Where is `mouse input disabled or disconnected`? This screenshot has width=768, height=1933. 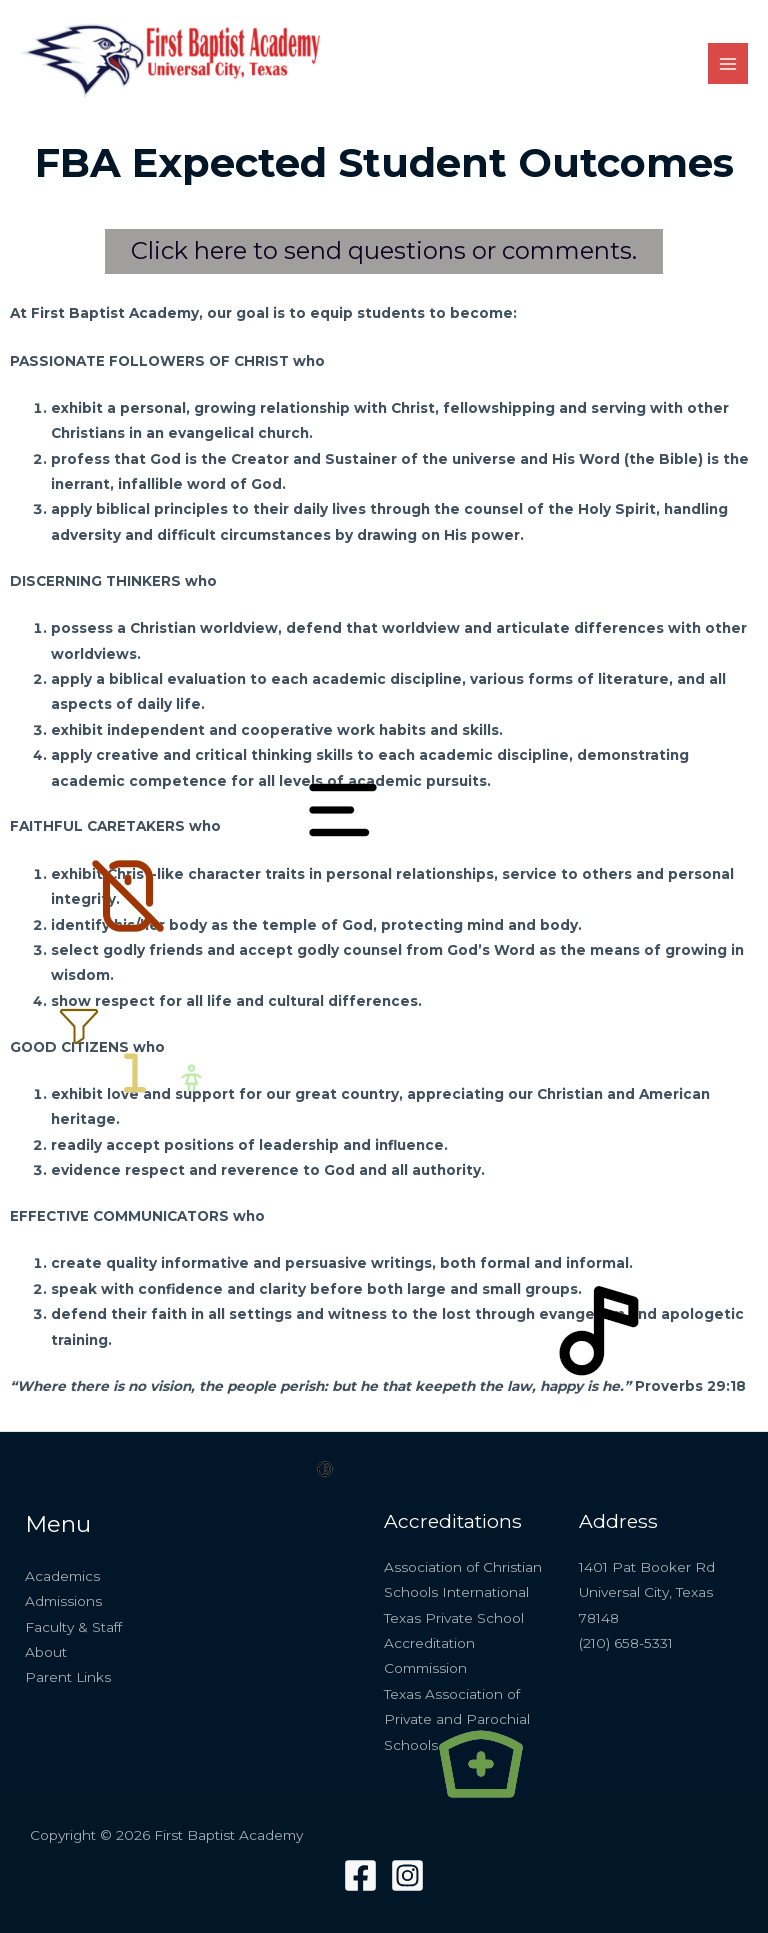
mouse input disabled or disconnected is located at coordinates (128, 896).